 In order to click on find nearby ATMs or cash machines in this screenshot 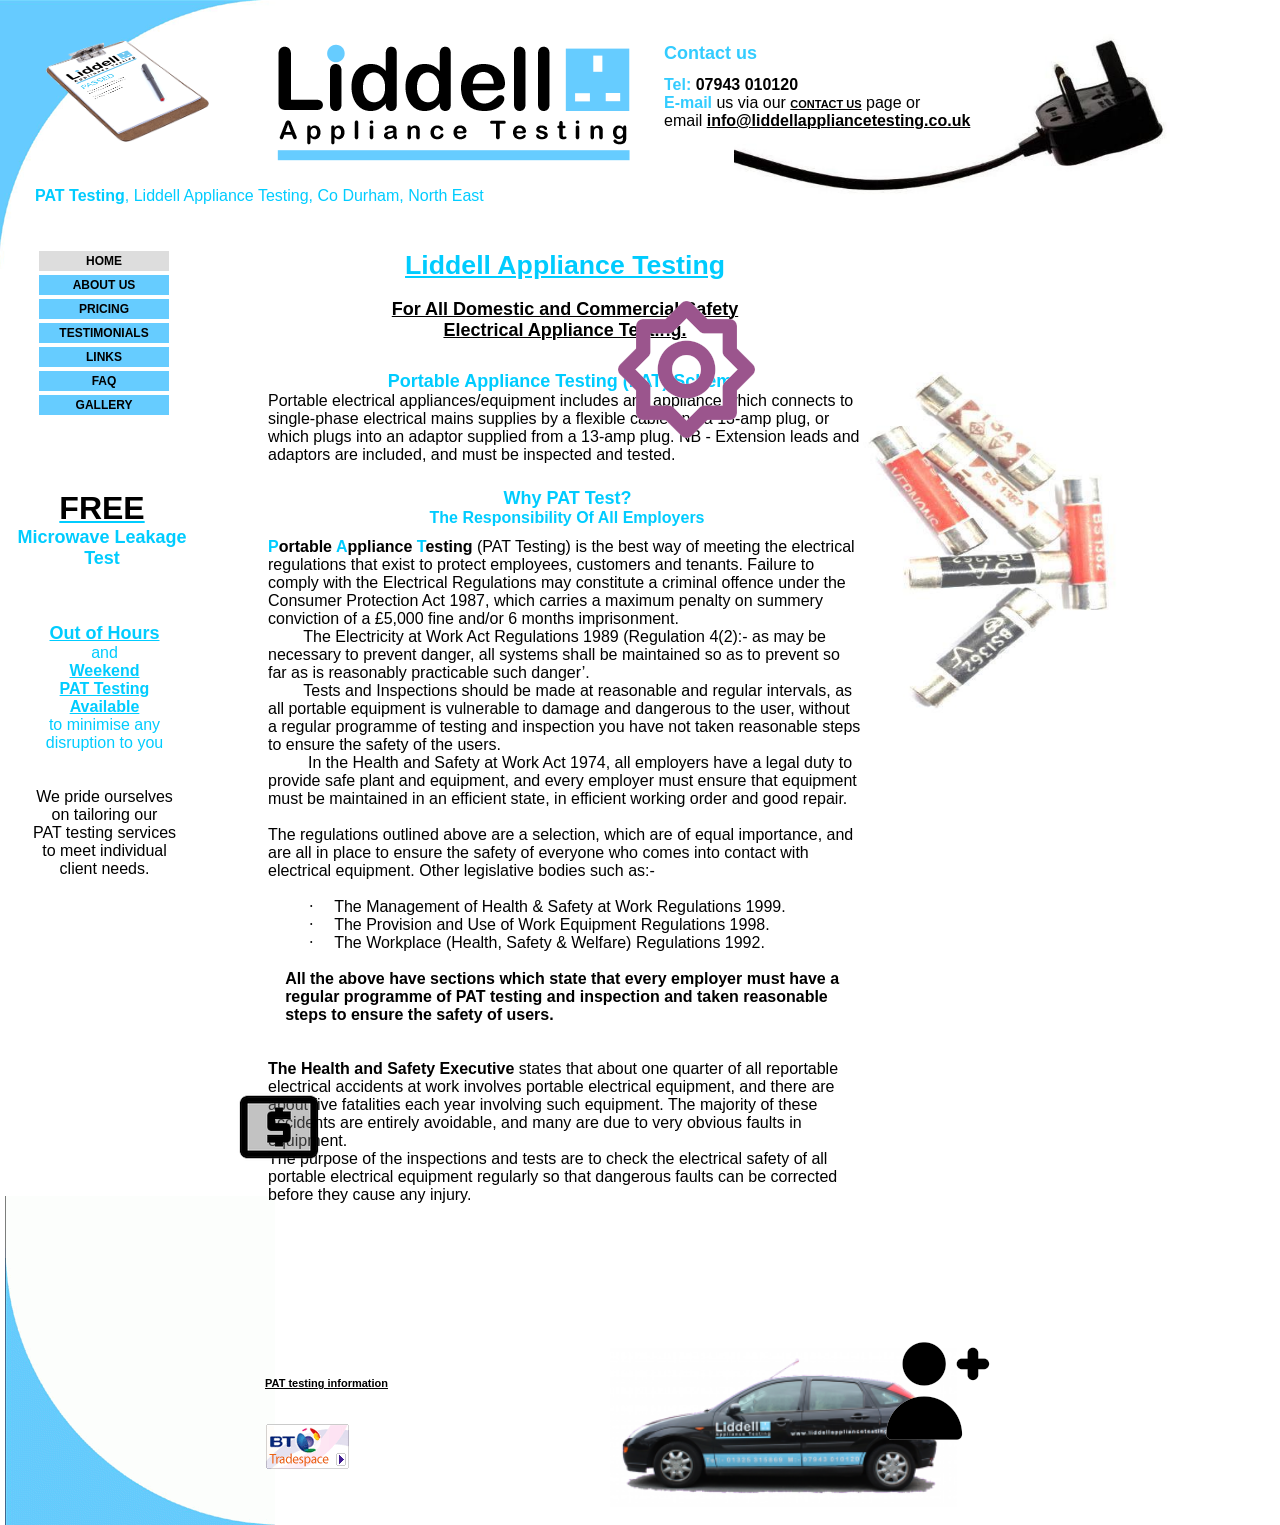, I will do `click(279, 1127)`.